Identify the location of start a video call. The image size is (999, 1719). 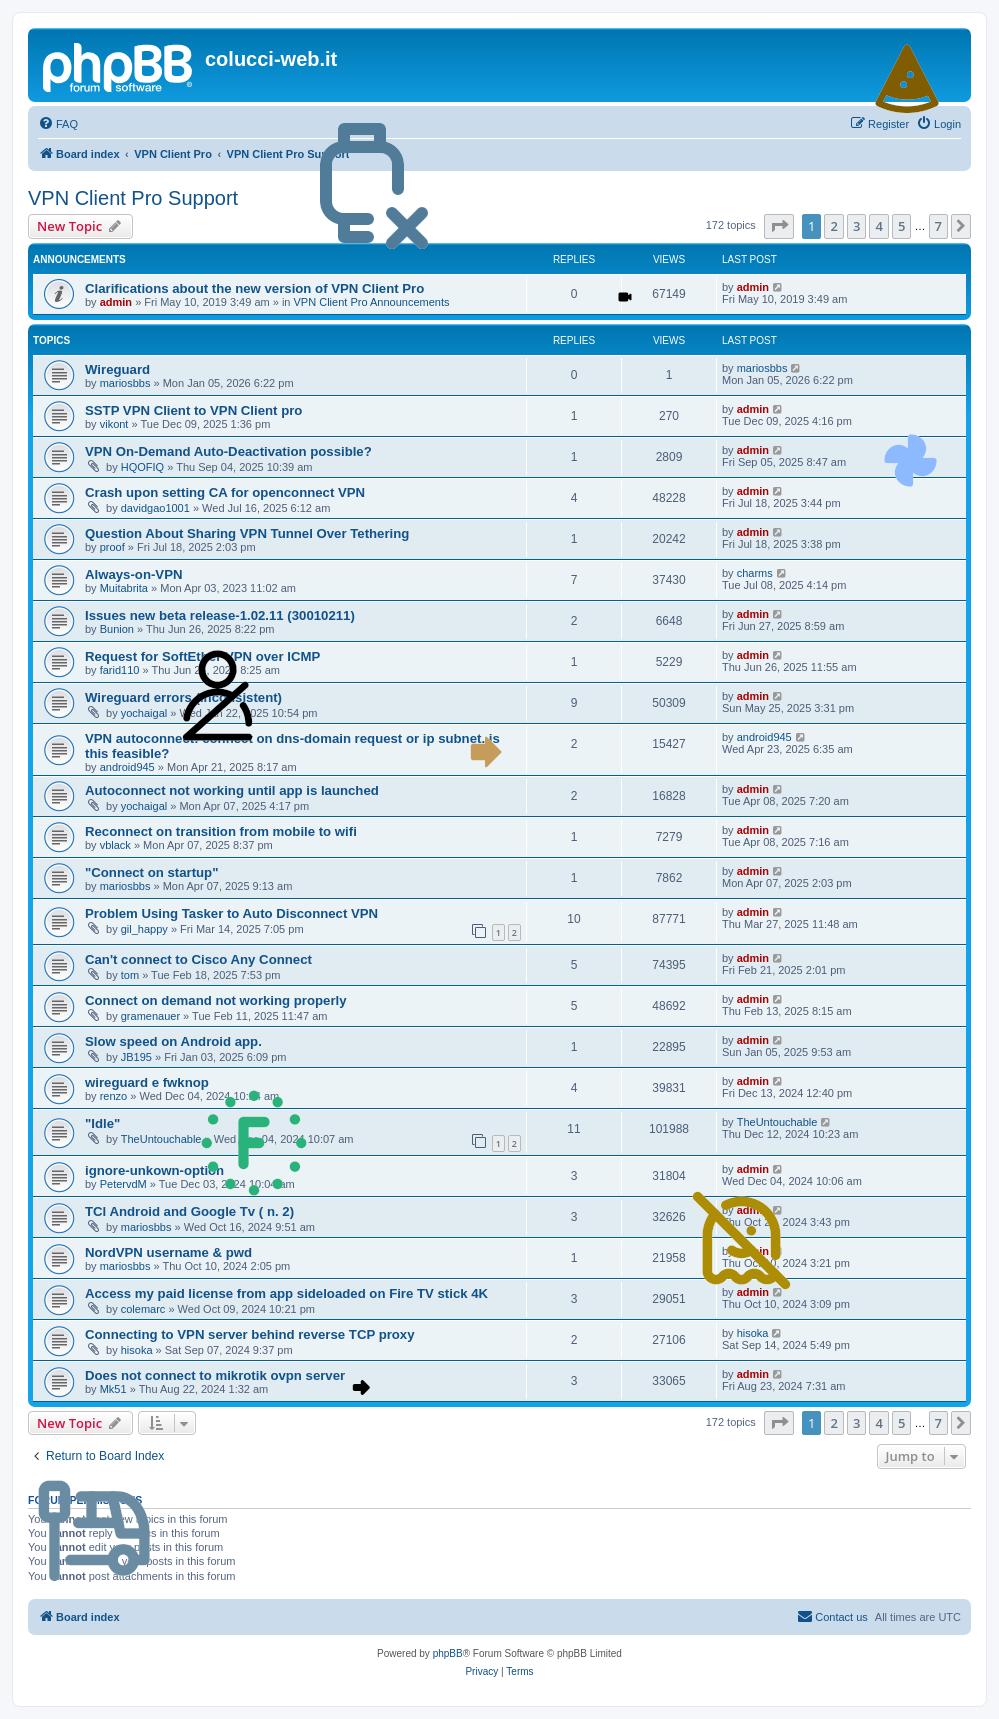
(625, 297).